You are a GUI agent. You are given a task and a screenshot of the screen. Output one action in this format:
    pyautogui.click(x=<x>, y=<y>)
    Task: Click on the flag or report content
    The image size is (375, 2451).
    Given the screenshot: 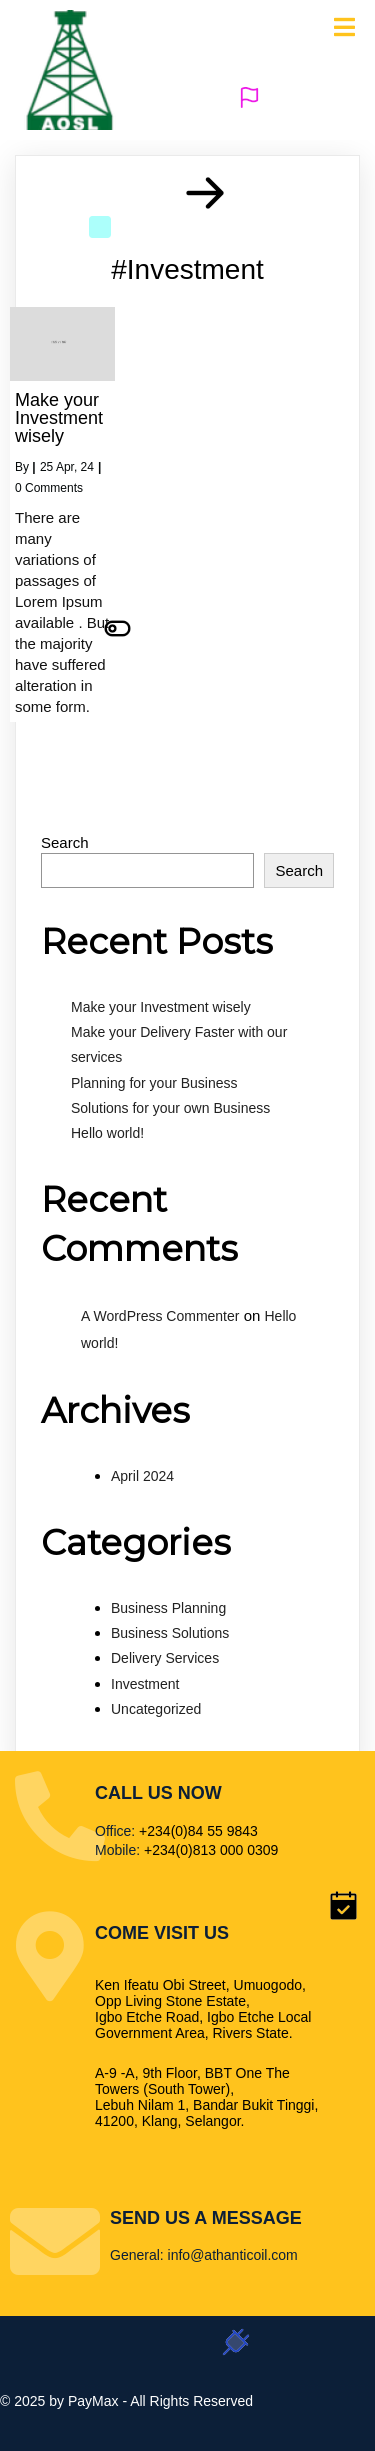 What is the action you would take?
    pyautogui.click(x=249, y=97)
    